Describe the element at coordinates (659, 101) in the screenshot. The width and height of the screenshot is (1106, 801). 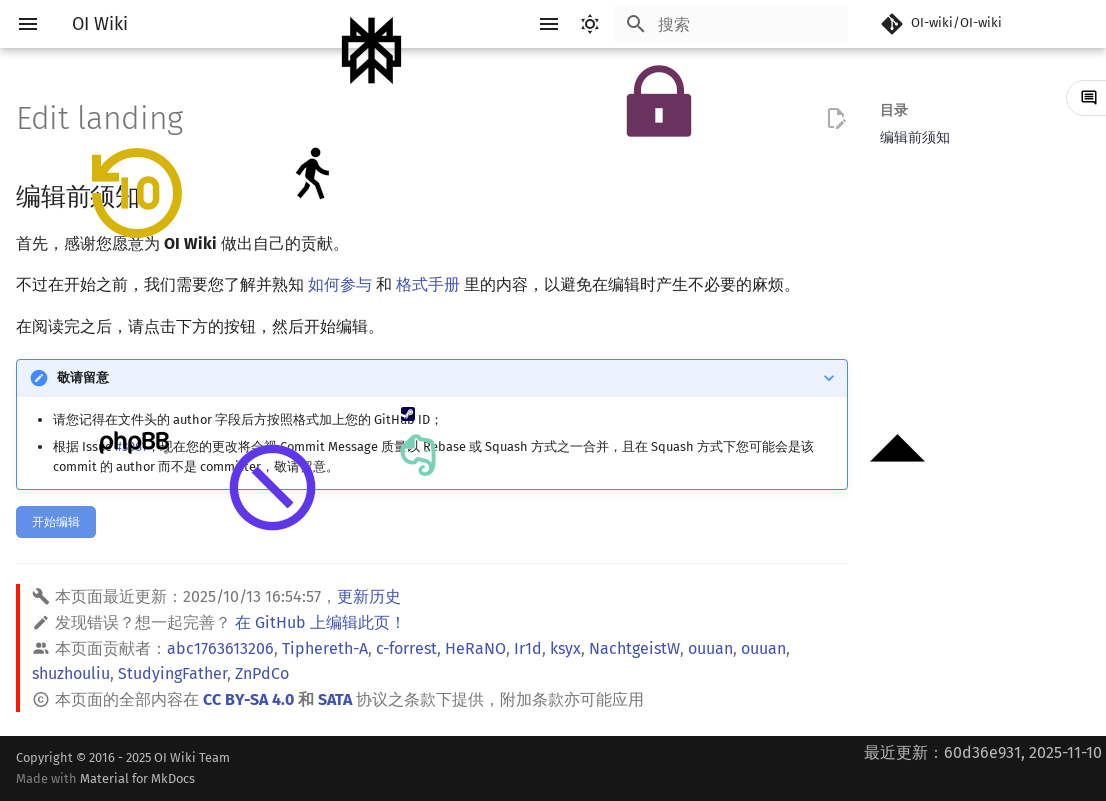
I see `indicates a locked or secured item` at that location.